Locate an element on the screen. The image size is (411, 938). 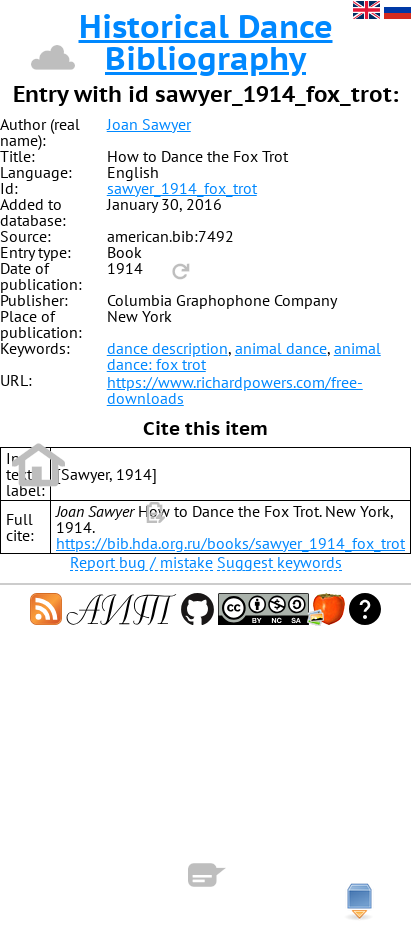
indicates overcast or cloudy weather conditions is located at coordinates (53, 56).